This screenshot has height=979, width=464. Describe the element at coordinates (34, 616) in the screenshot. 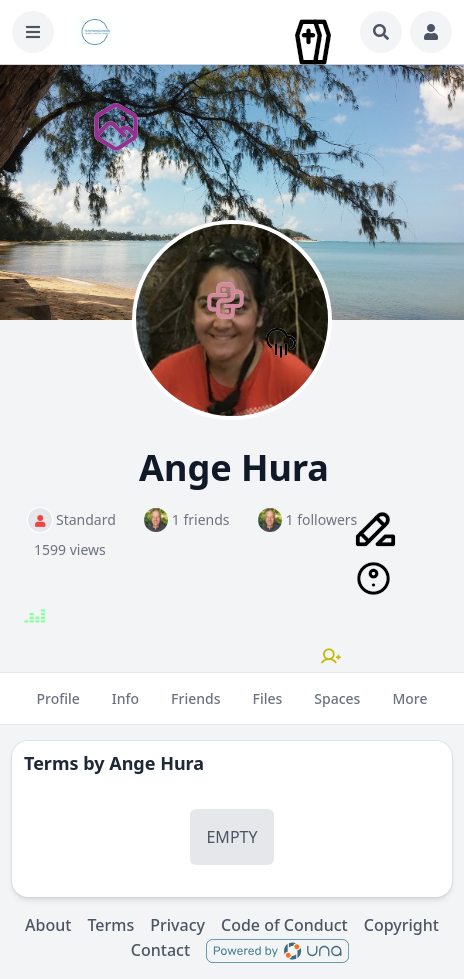

I see `open Deezer music streaming app` at that location.